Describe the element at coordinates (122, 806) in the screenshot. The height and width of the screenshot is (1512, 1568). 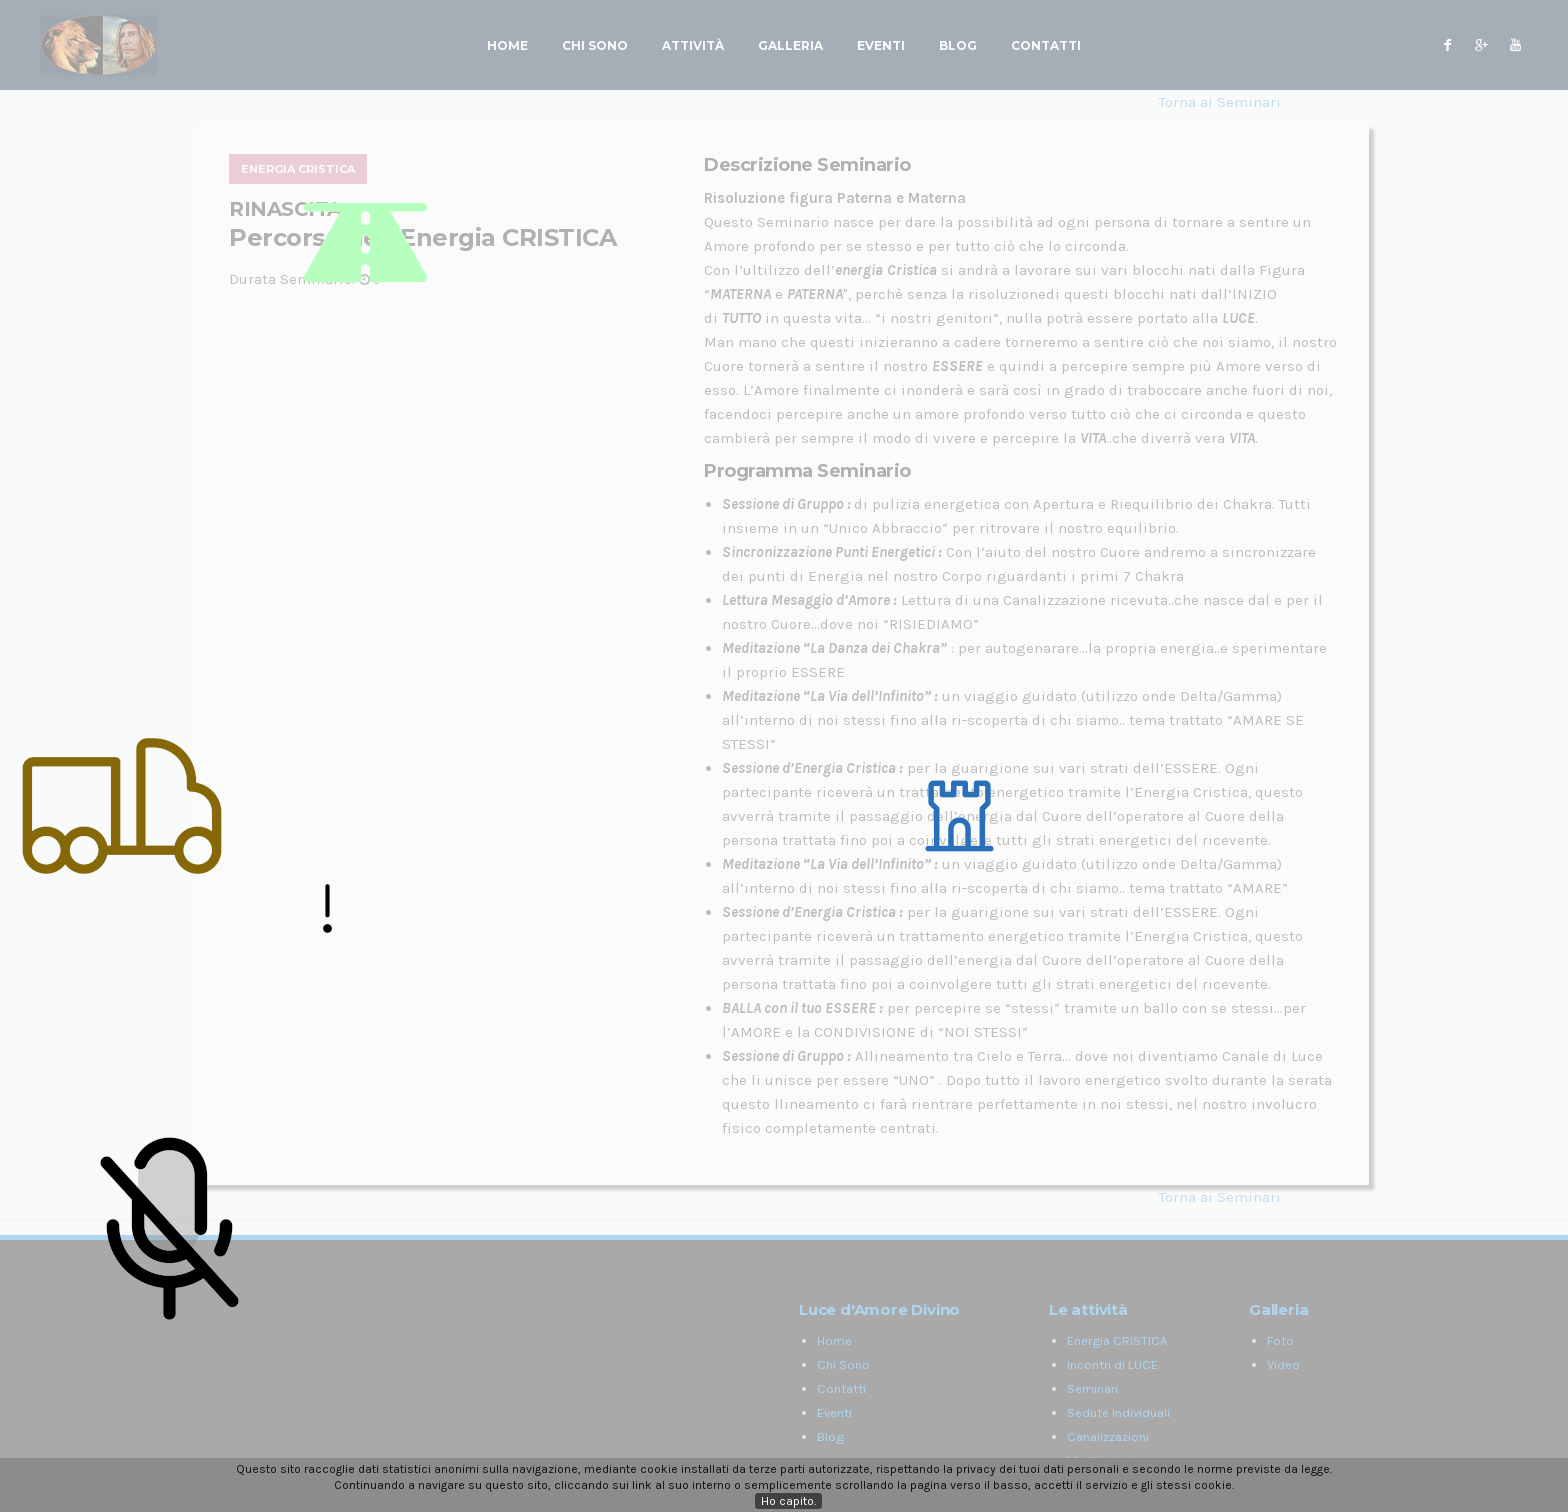
I see `track shipment or delivery status` at that location.